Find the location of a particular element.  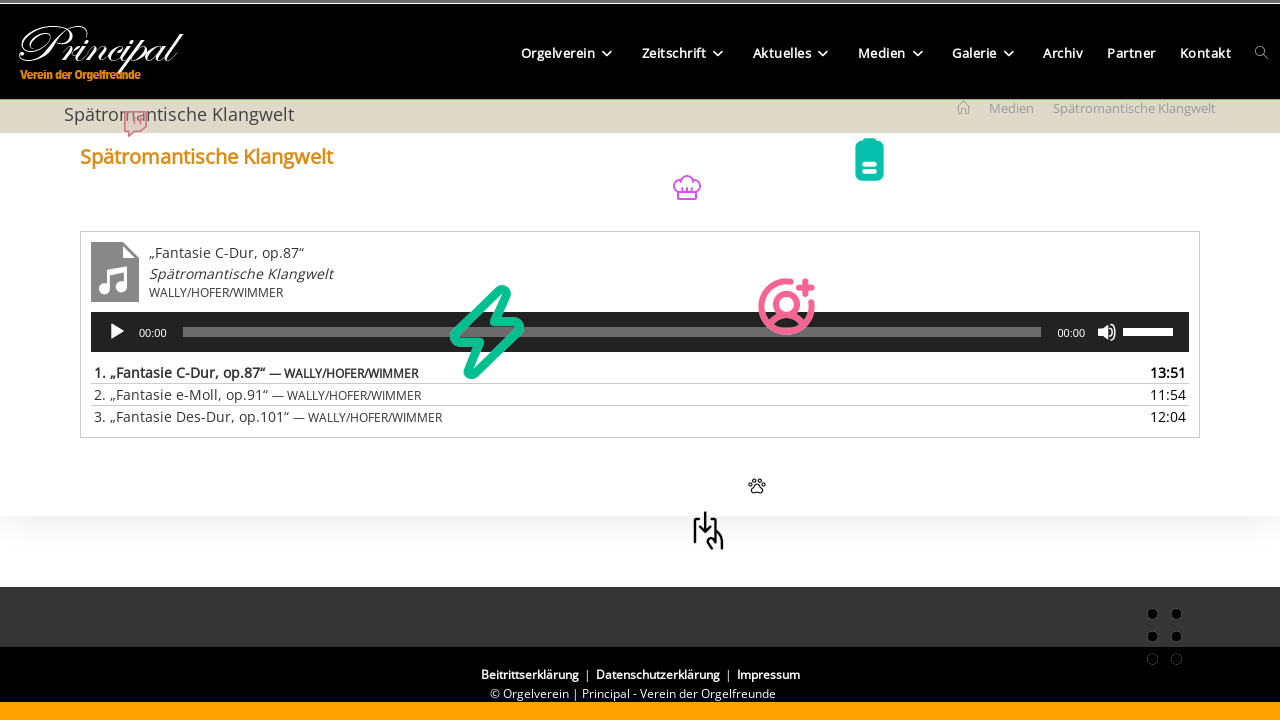

withdraw funds or cash out is located at coordinates (706, 530).